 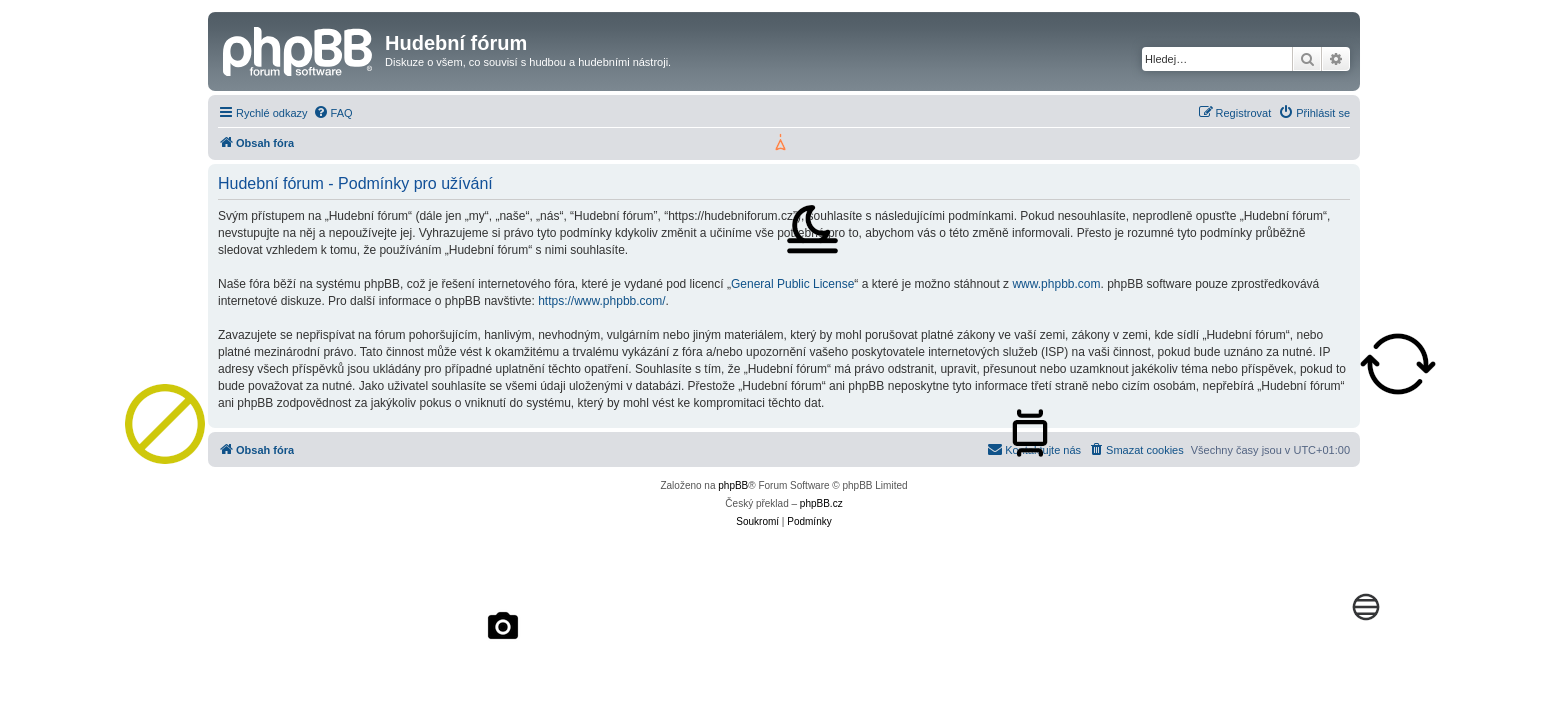 I want to click on scroll through a vertical carousel, so click(x=1030, y=433).